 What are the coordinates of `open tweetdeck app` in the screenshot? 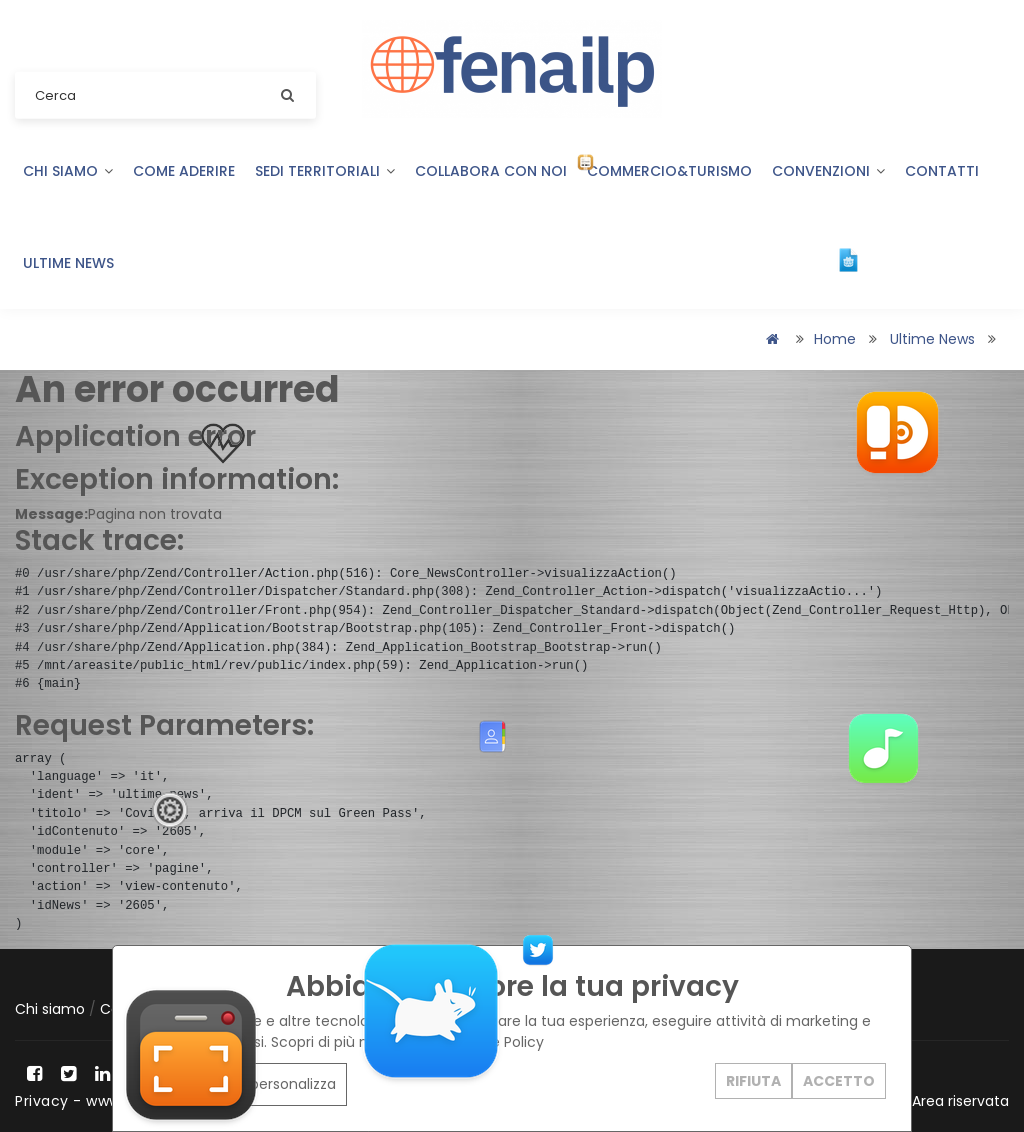 It's located at (538, 950).